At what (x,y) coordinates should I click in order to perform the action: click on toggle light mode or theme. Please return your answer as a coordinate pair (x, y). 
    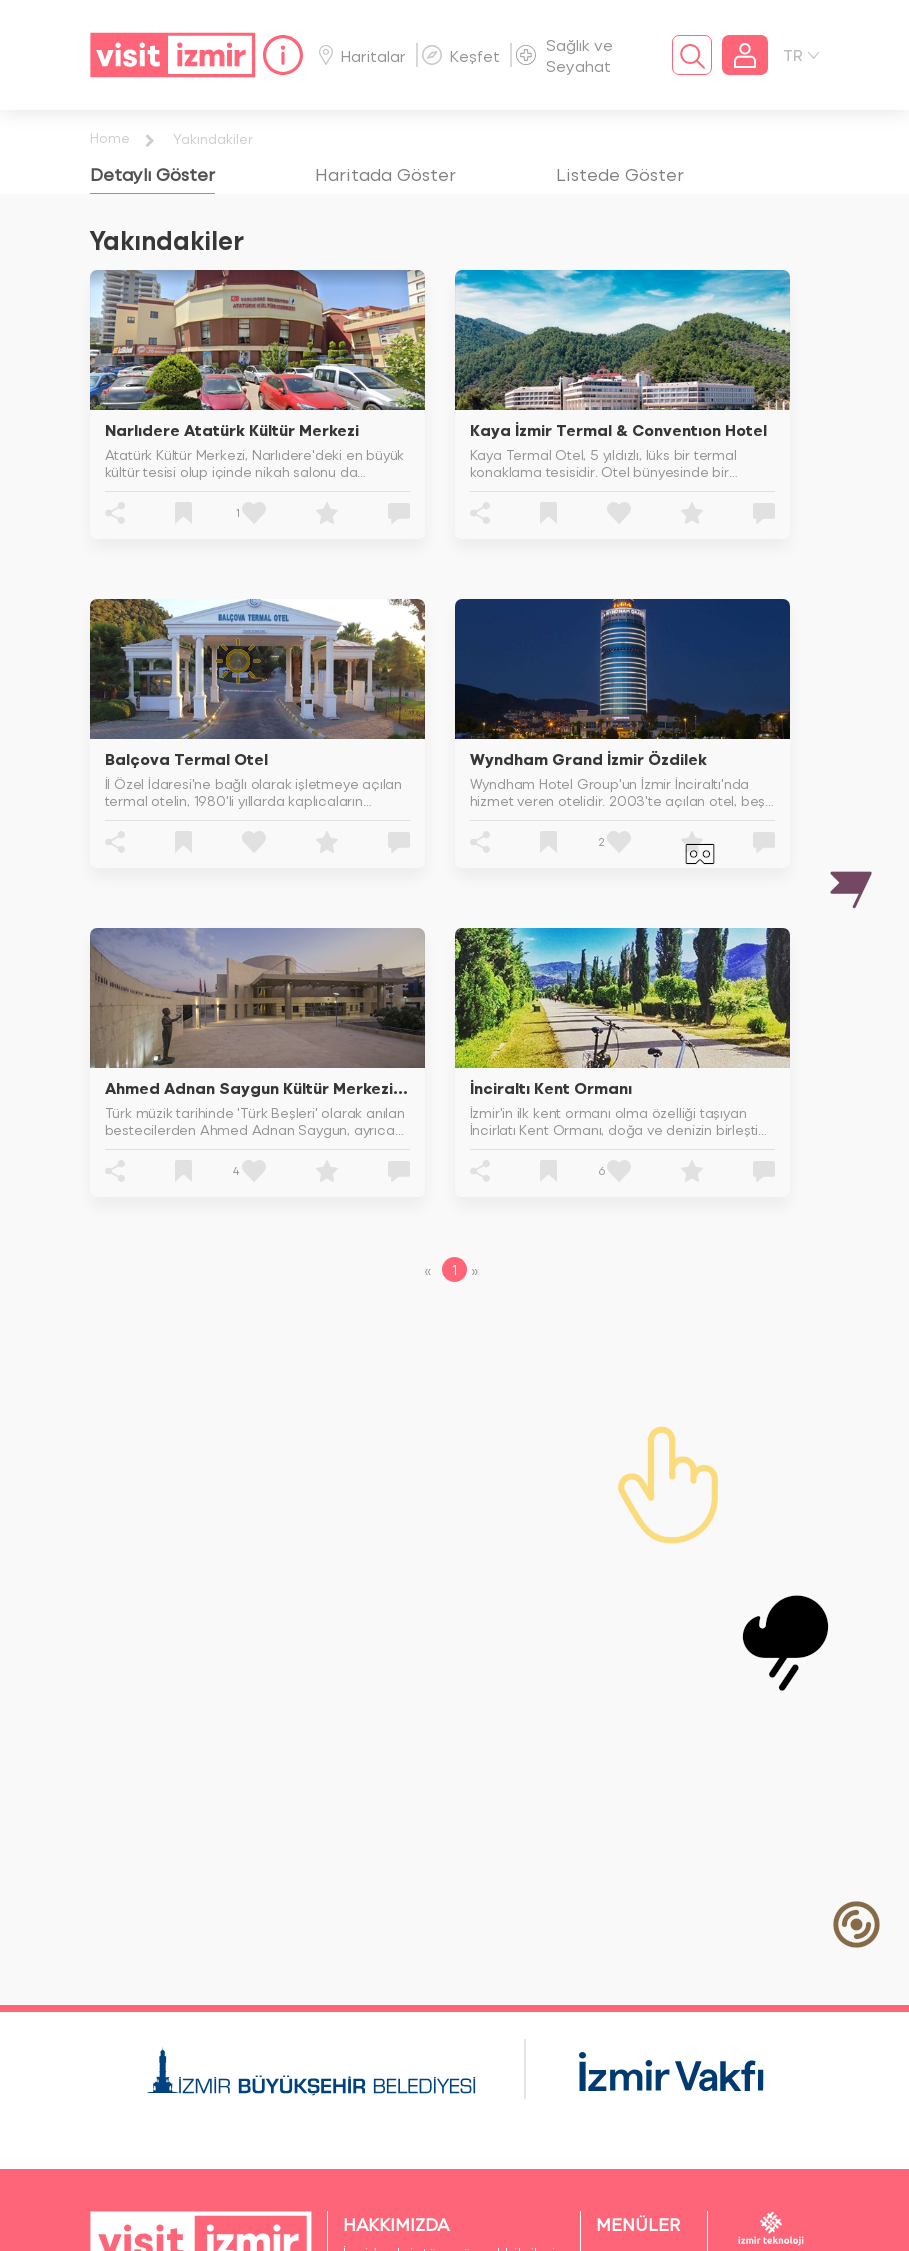
    Looking at the image, I should click on (238, 661).